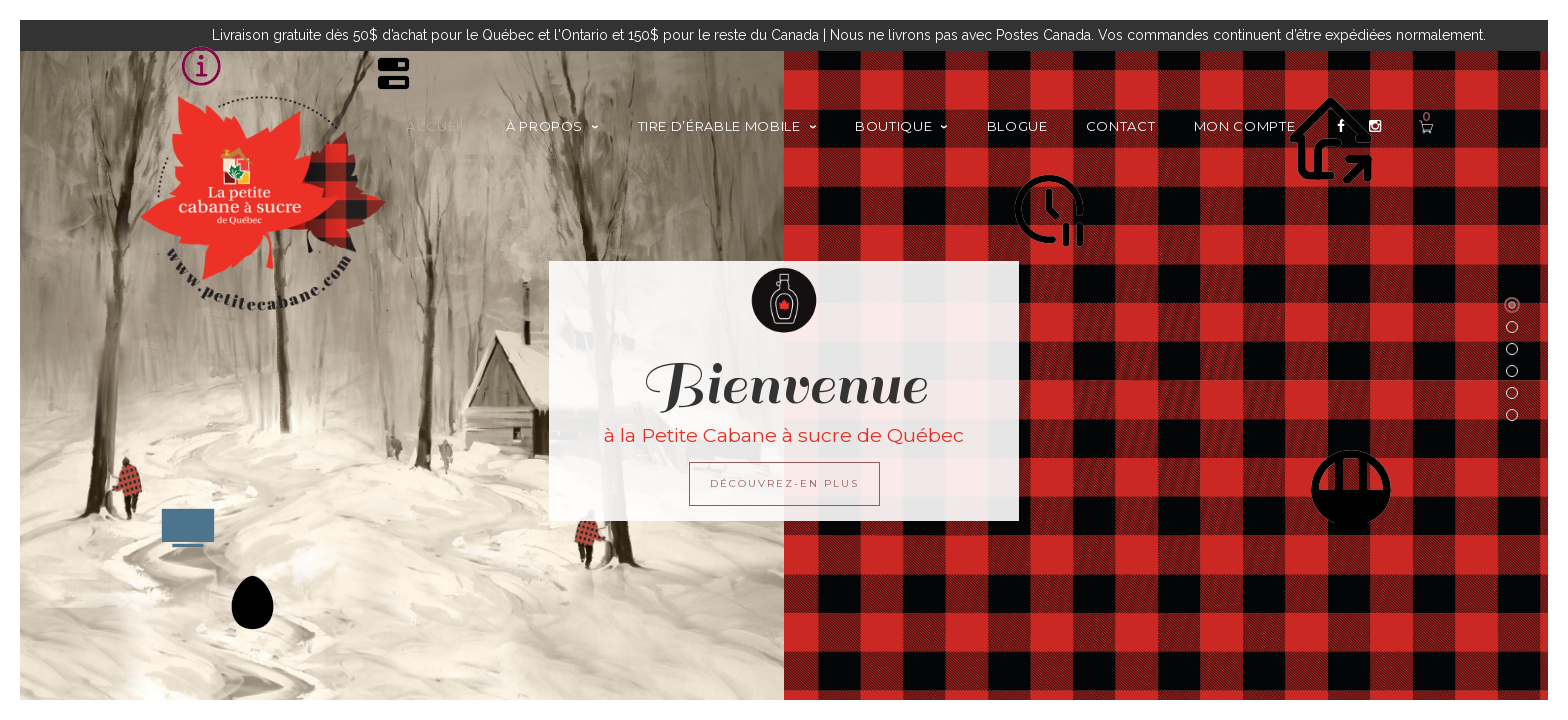  Describe the element at coordinates (393, 73) in the screenshot. I see `view task or download progress` at that location.